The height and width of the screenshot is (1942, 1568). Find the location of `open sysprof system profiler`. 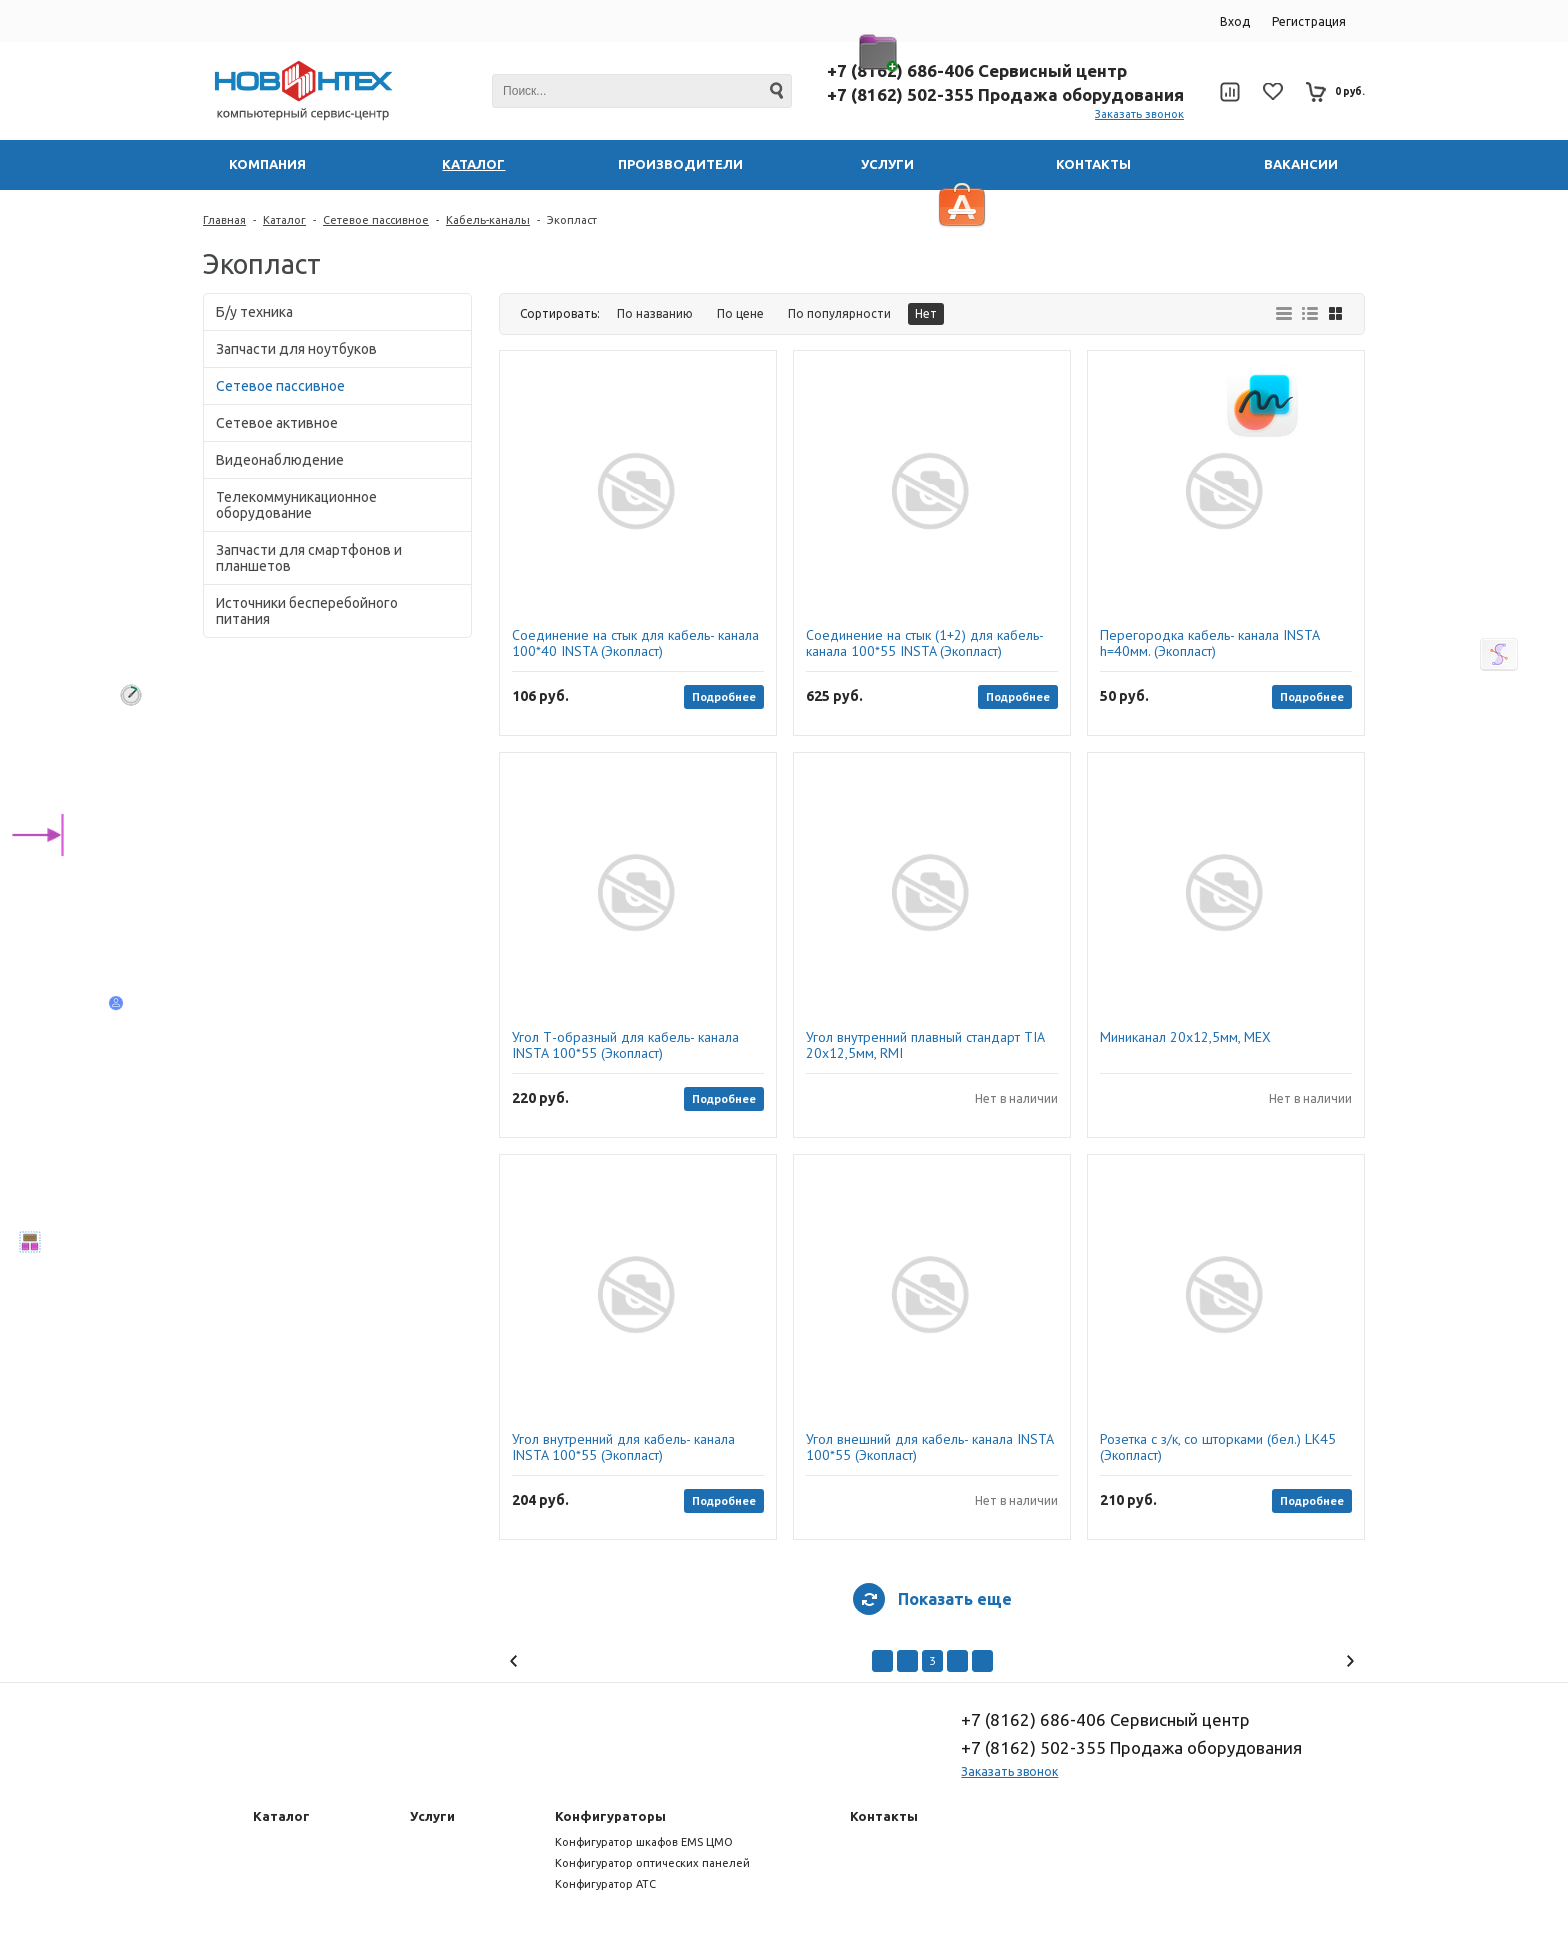

open sysprof system profiler is located at coordinates (131, 695).